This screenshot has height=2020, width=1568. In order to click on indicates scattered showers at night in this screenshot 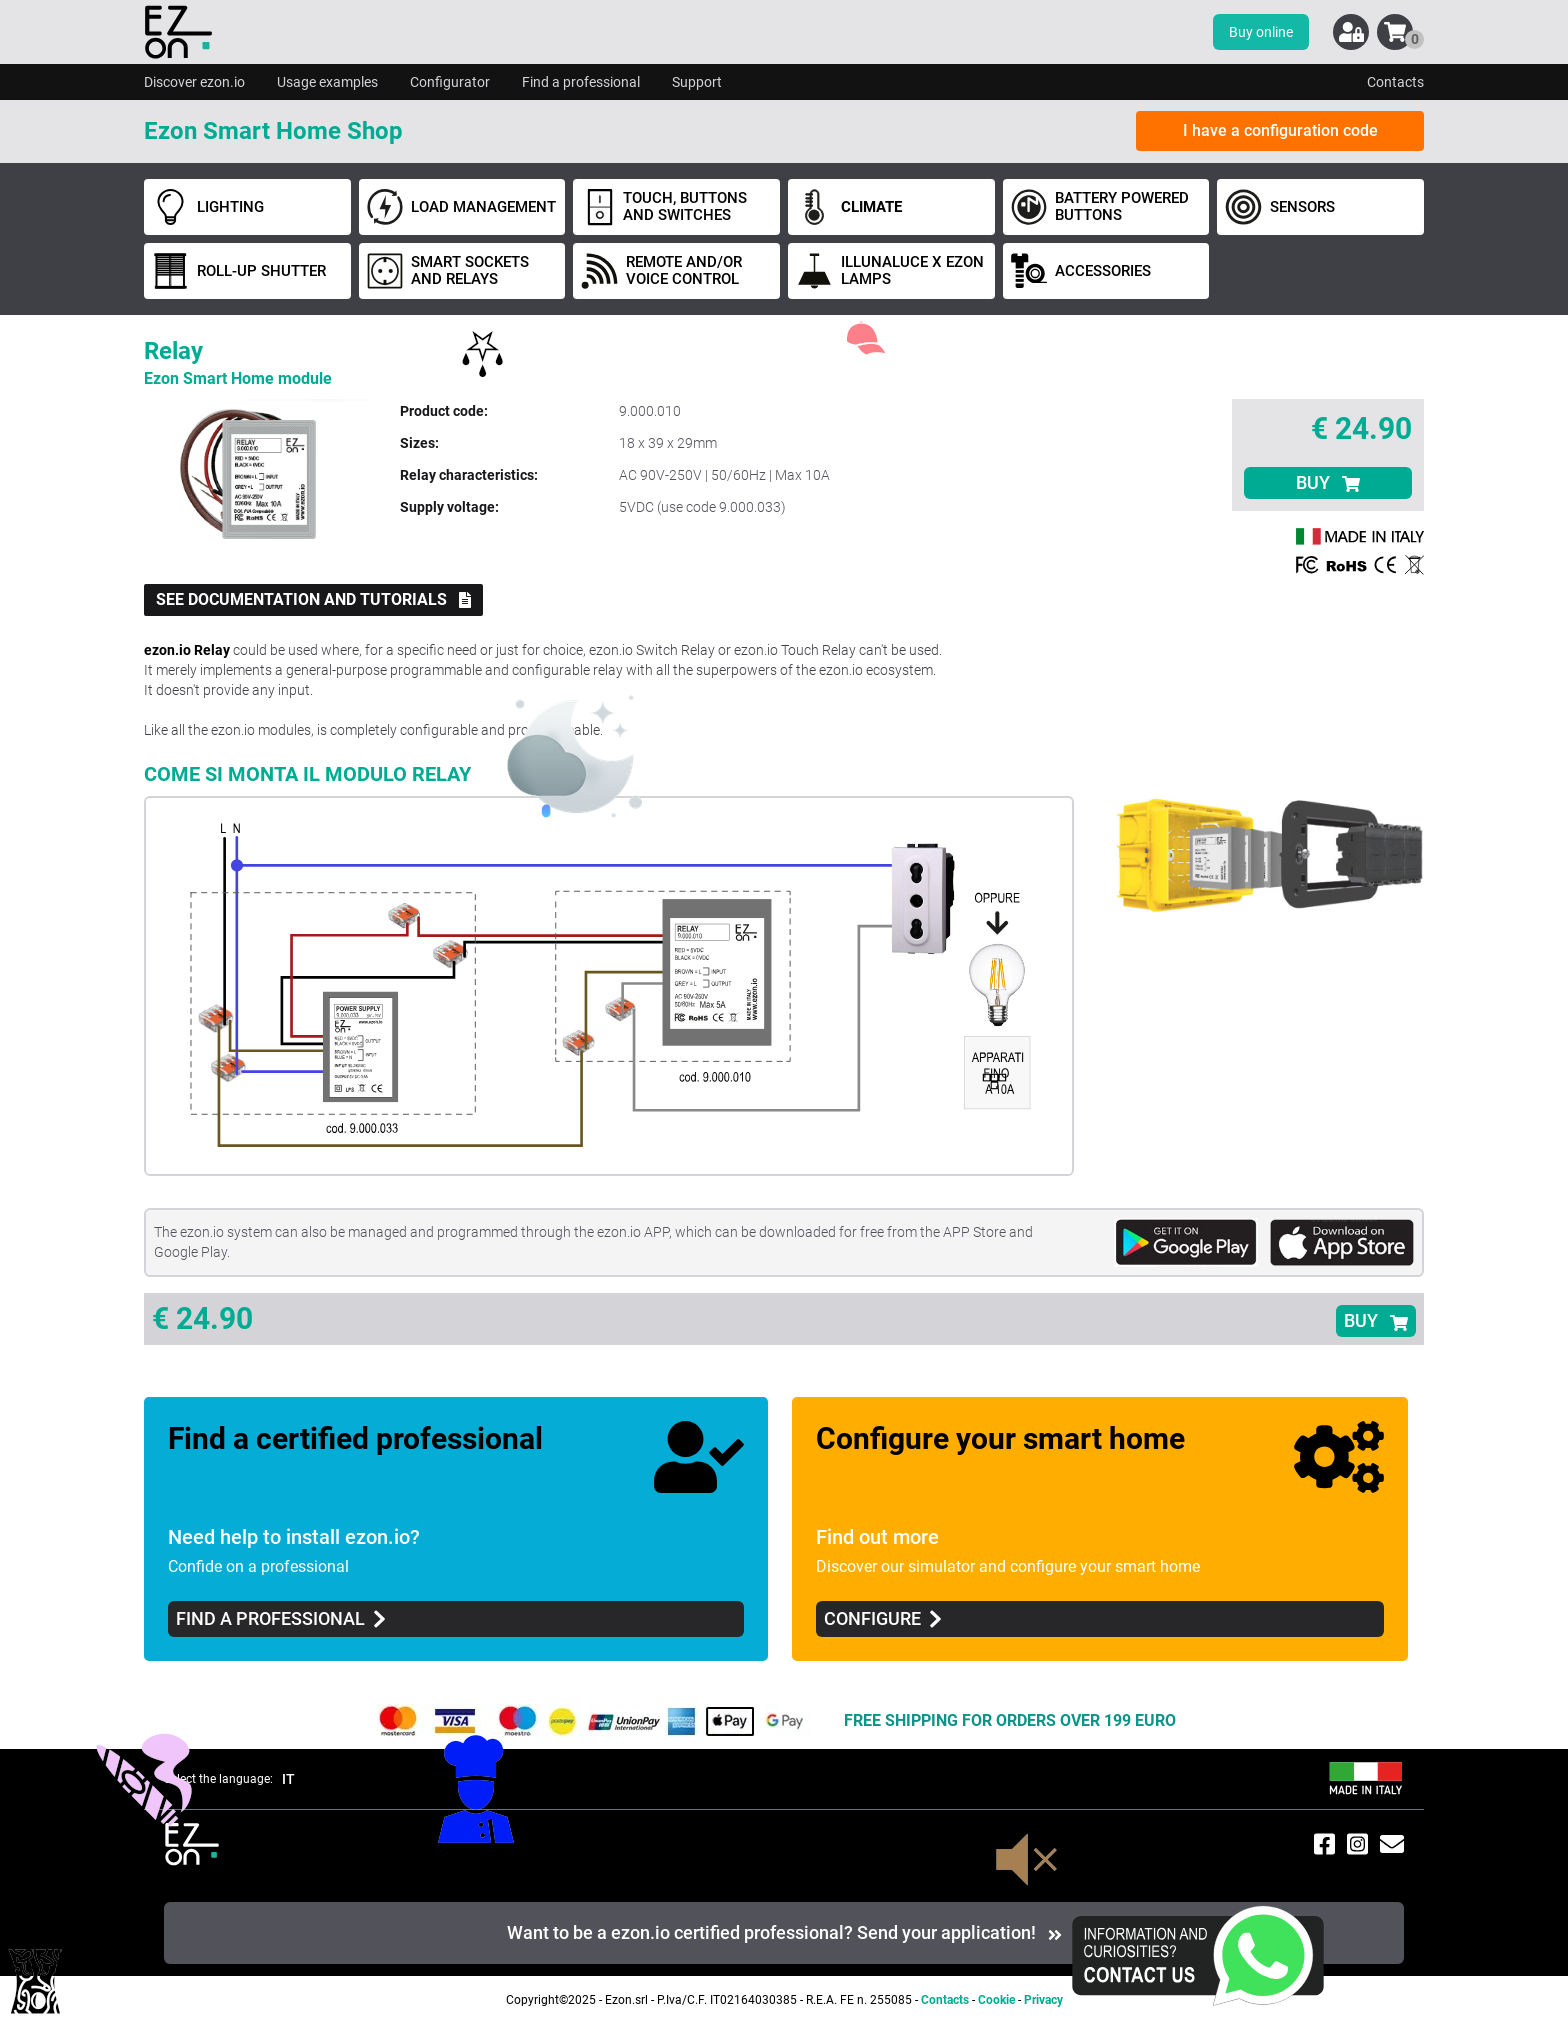, I will do `click(574, 756)`.